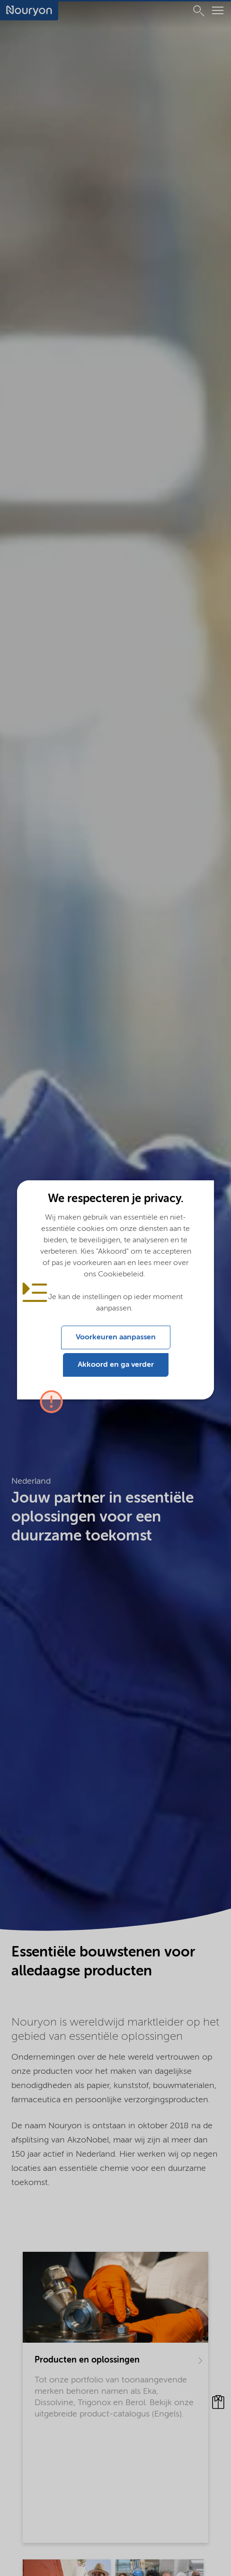 The width and height of the screenshot is (231, 2576). I want to click on increase text indentation, so click(35, 1292).